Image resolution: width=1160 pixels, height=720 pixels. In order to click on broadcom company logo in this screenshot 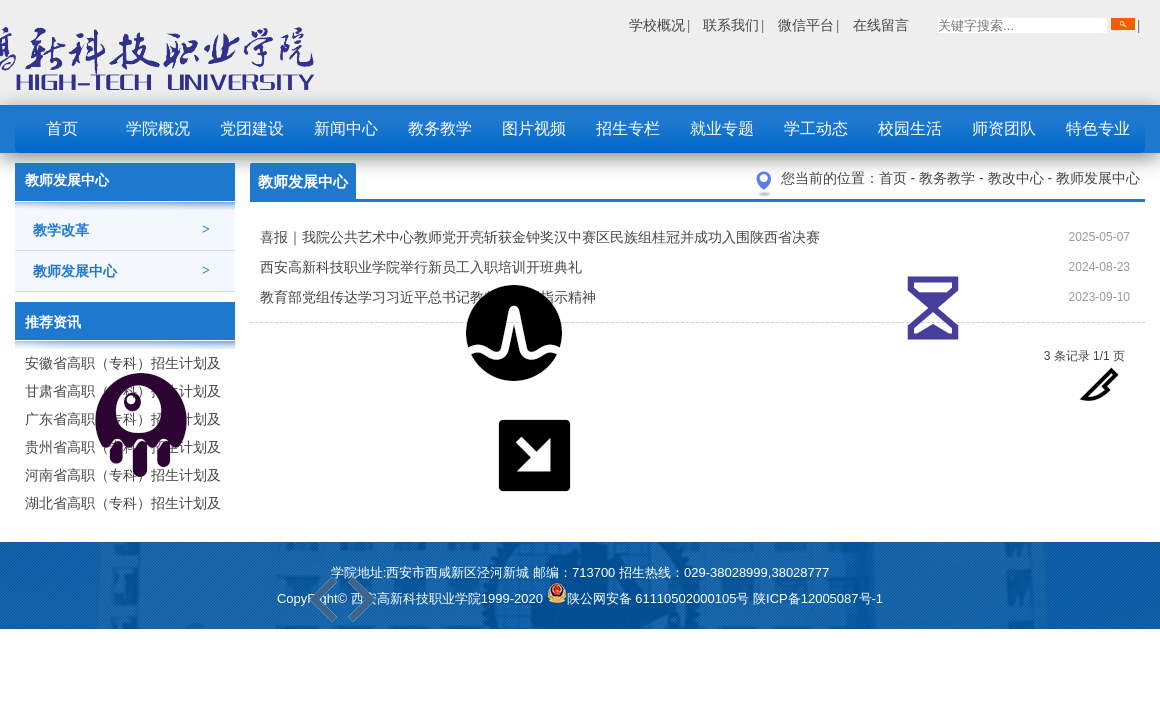, I will do `click(514, 333)`.